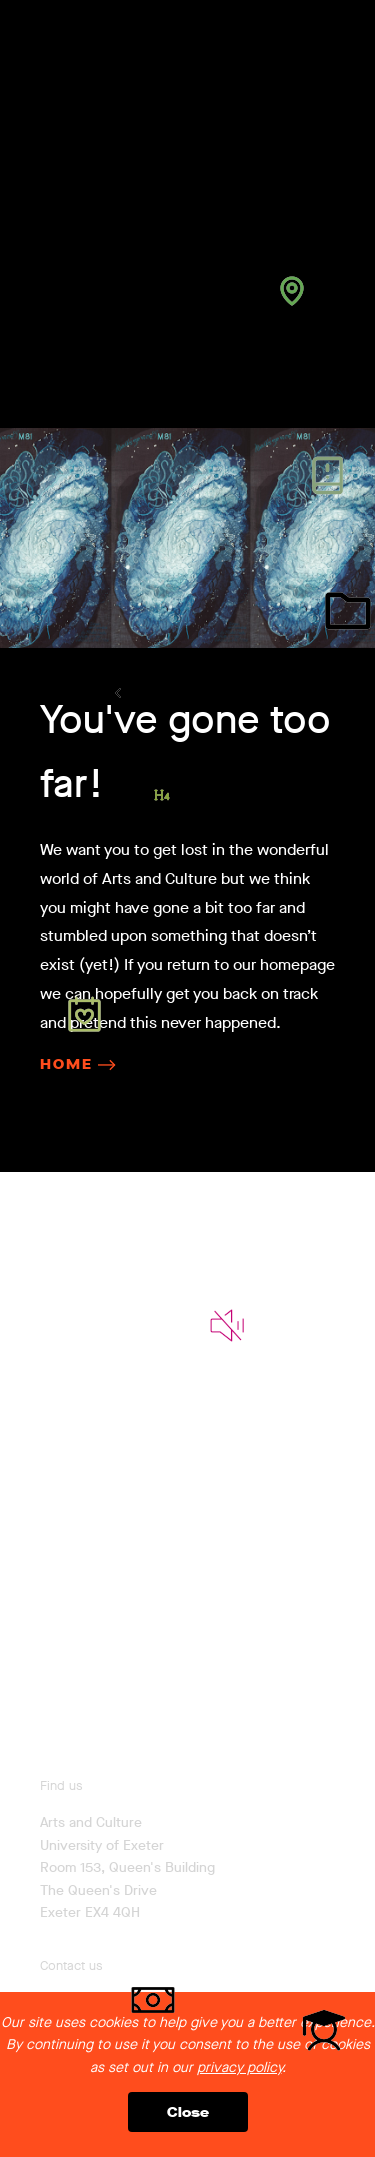  Describe the element at coordinates (162, 795) in the screenshot. I see `format text as heading level 4` at that location.